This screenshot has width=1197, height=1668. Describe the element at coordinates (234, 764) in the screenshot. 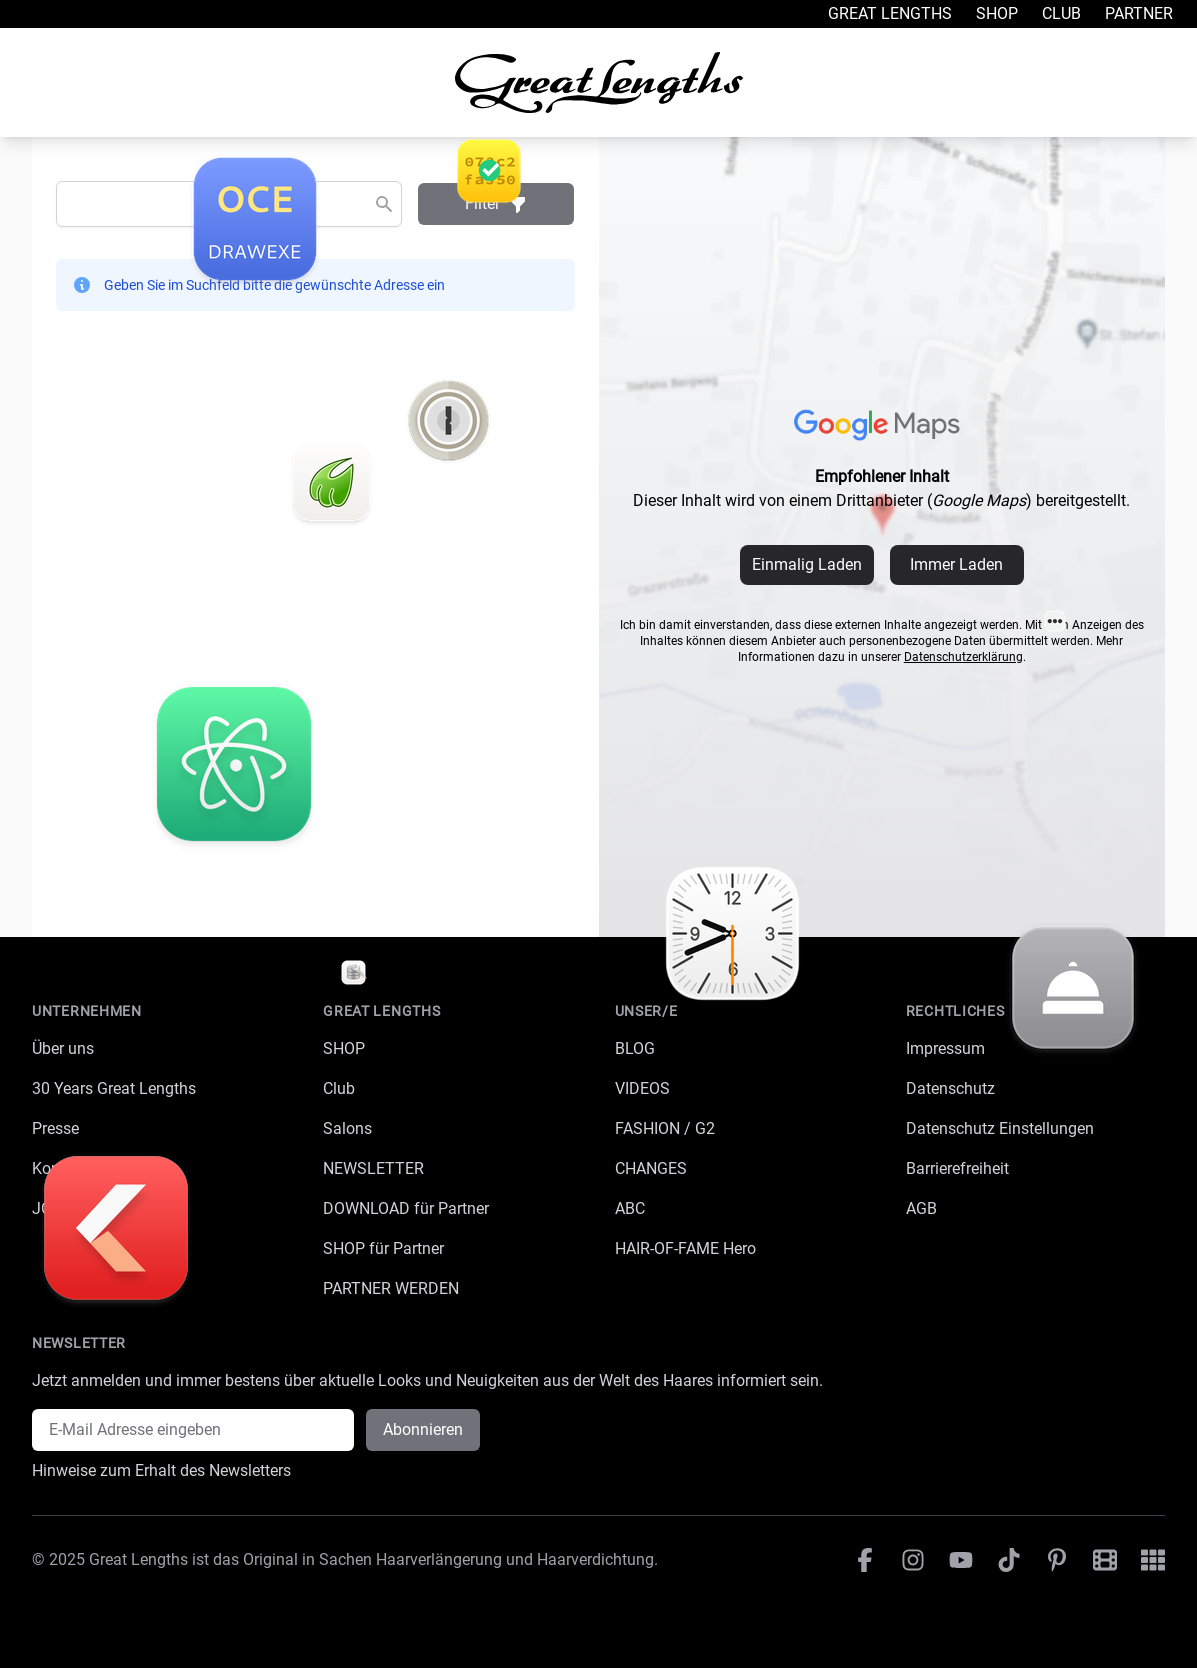

I see `open Atom text editor` at that location.